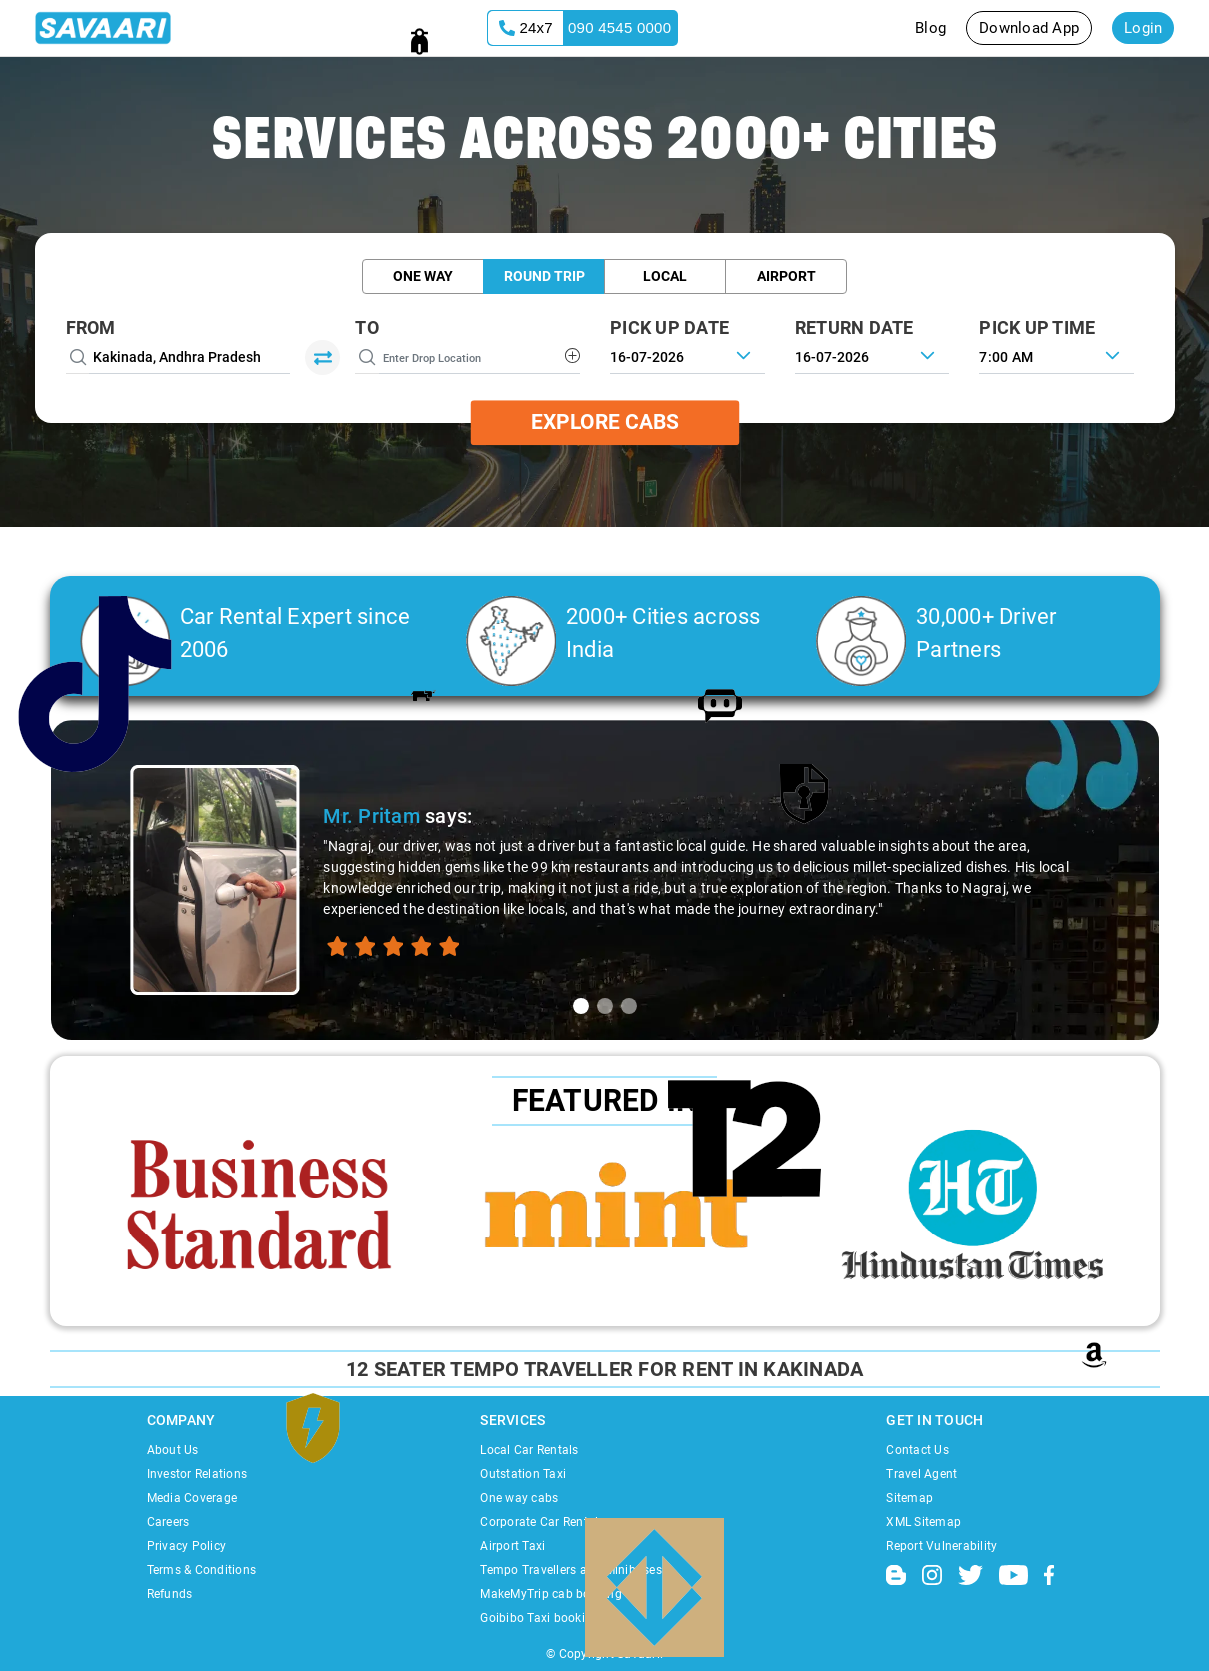 The width and height of the screenshot is (1209, 1671). What do you see at coordinates (95, 684) in the screenshot?
I see `open the TikTok app` at bounding box center [95, 684].